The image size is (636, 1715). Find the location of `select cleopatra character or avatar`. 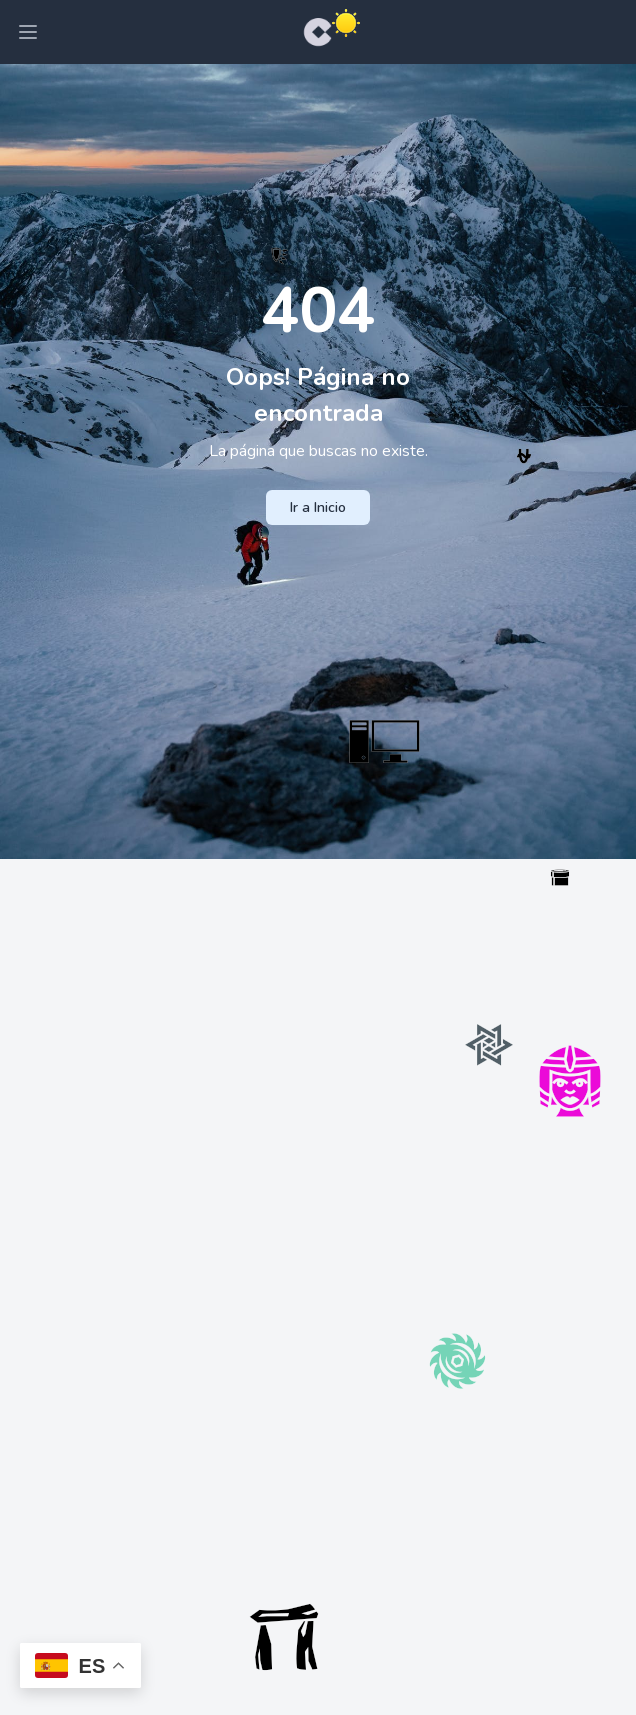

select cleopatra character or avatar is located at coordinates (570, 1081).